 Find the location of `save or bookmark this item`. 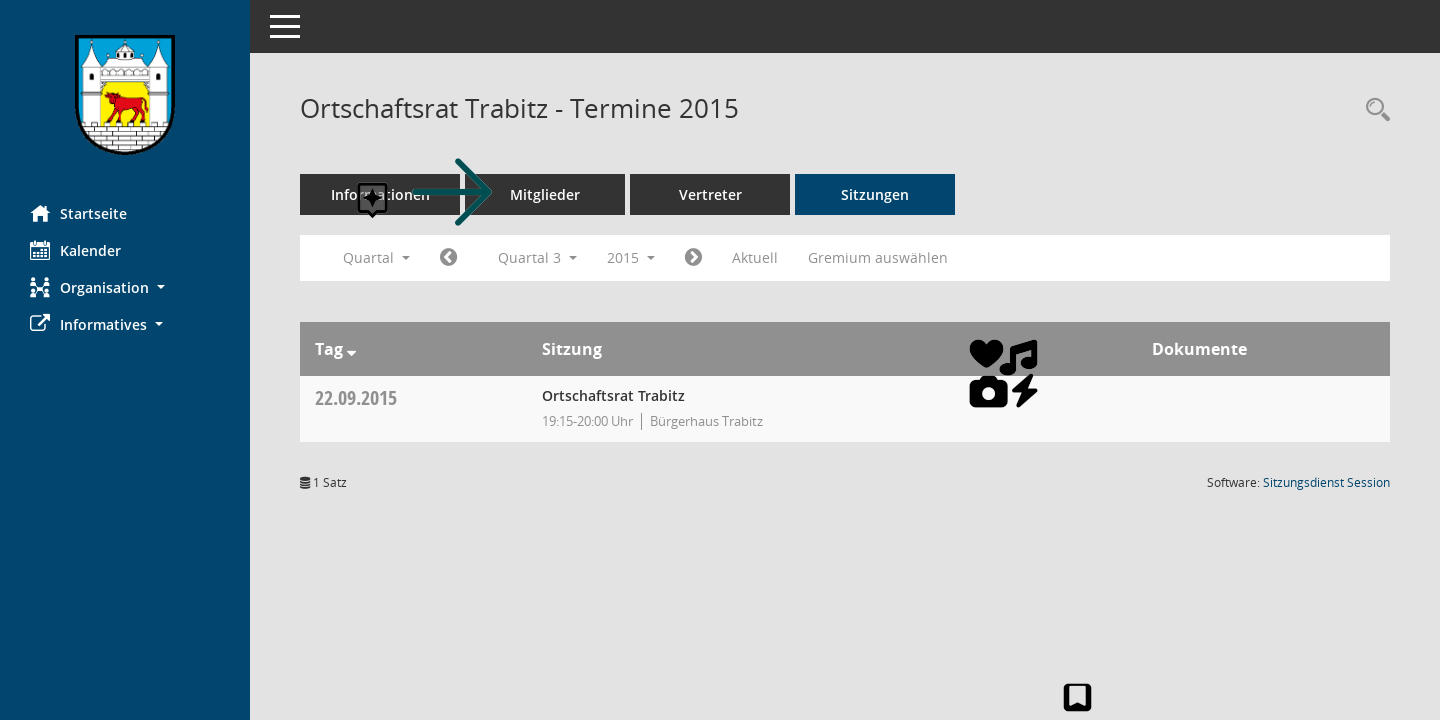

save or bookmark this item is located at coordinates (1077, 697).